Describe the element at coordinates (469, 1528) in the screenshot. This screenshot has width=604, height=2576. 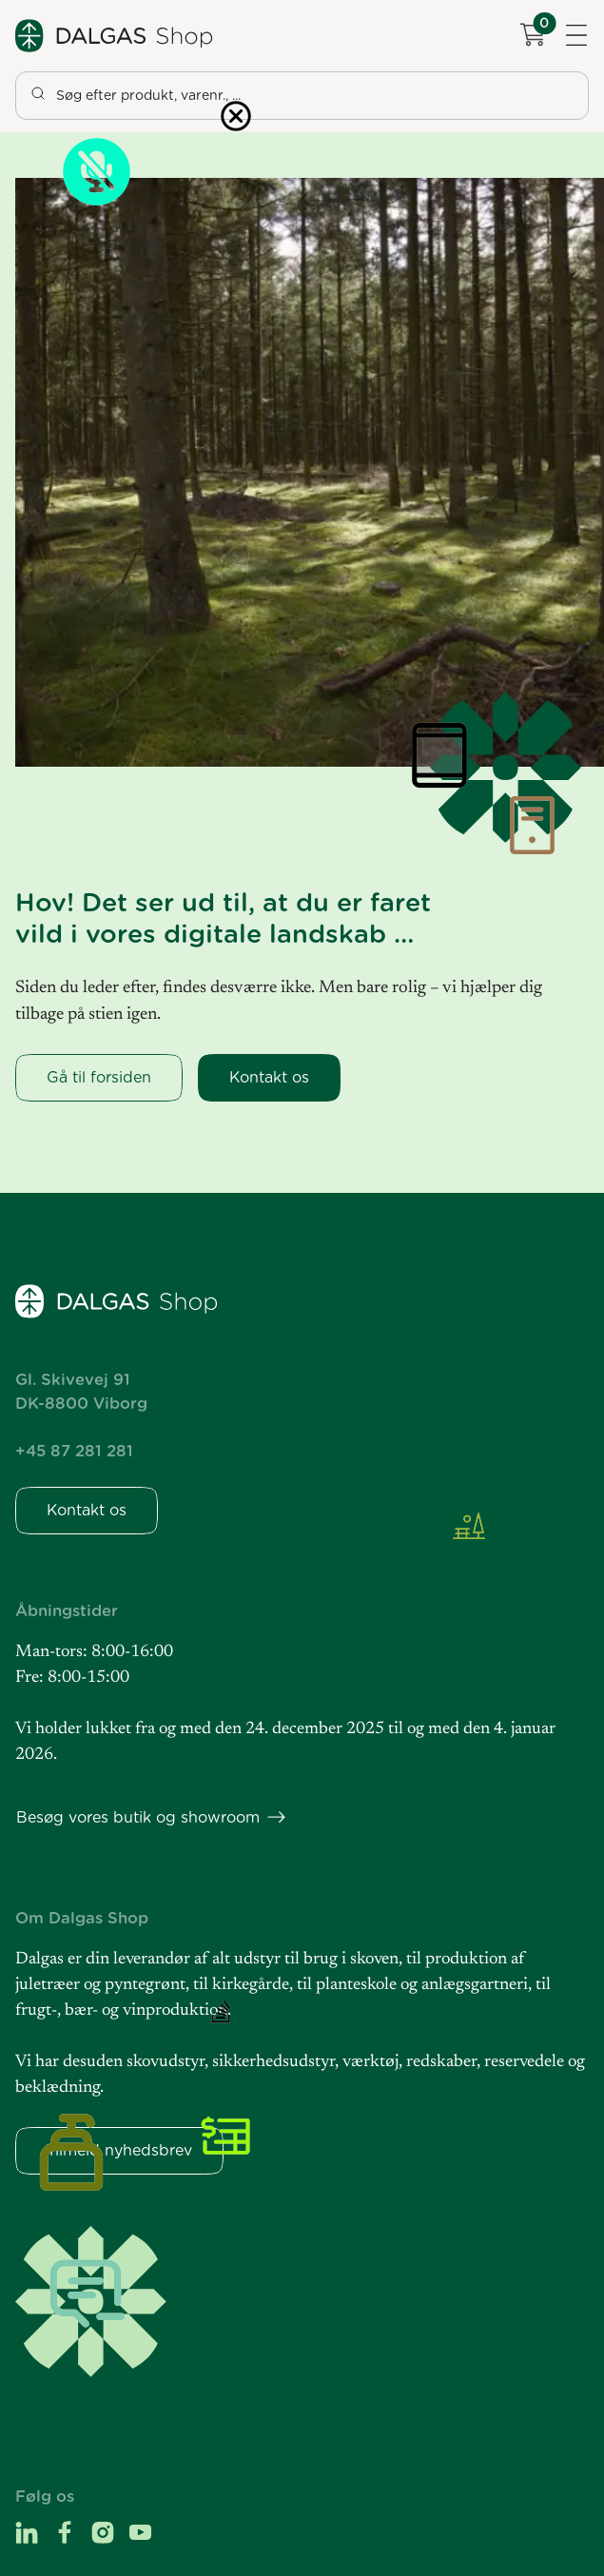
I see `view nearby parks or green spaces` at that location.